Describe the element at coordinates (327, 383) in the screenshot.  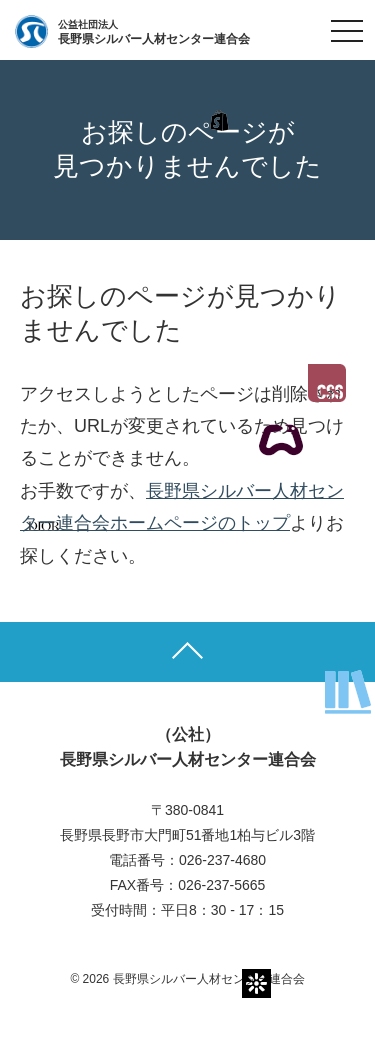
I see `CSS programming language logo` at that location.